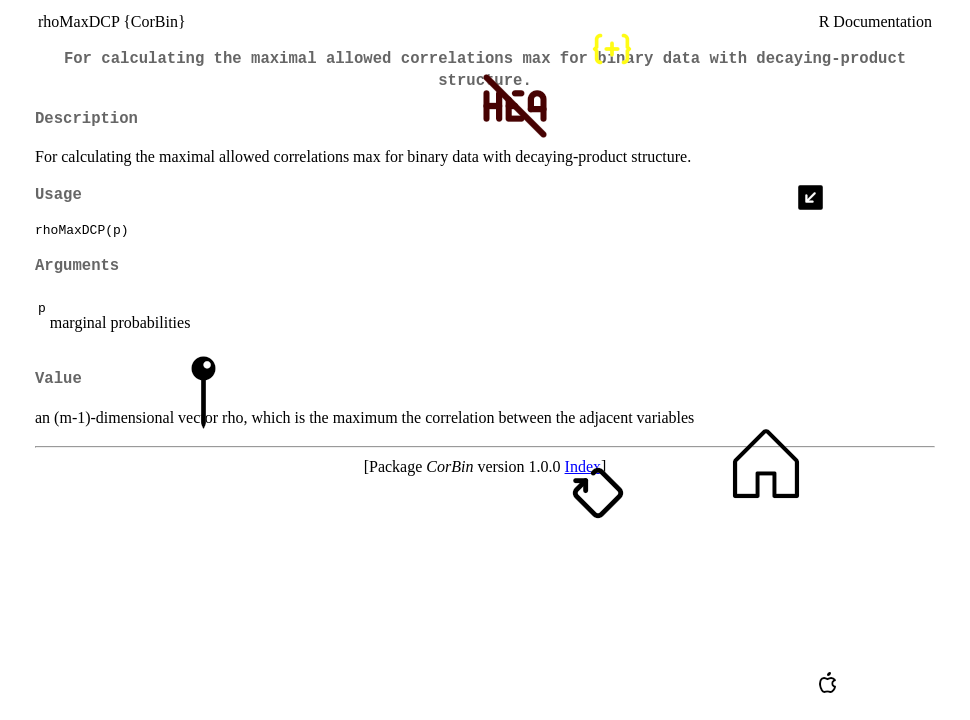  What do you see at coordinates (515, 106) in the screenshot?
I see `disable HTTP HEAD request method` at bounding box center [515, 106].